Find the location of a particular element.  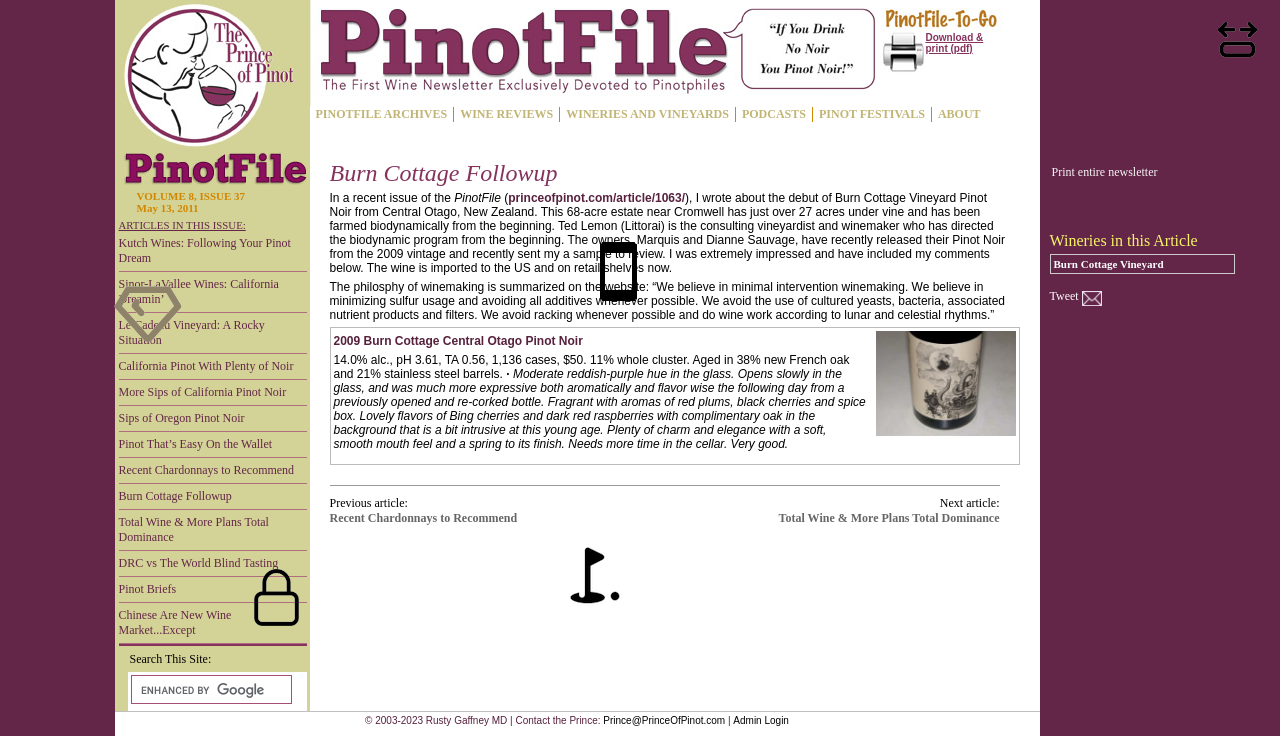

view nearby golf courses is located at coordinates (593, 574).